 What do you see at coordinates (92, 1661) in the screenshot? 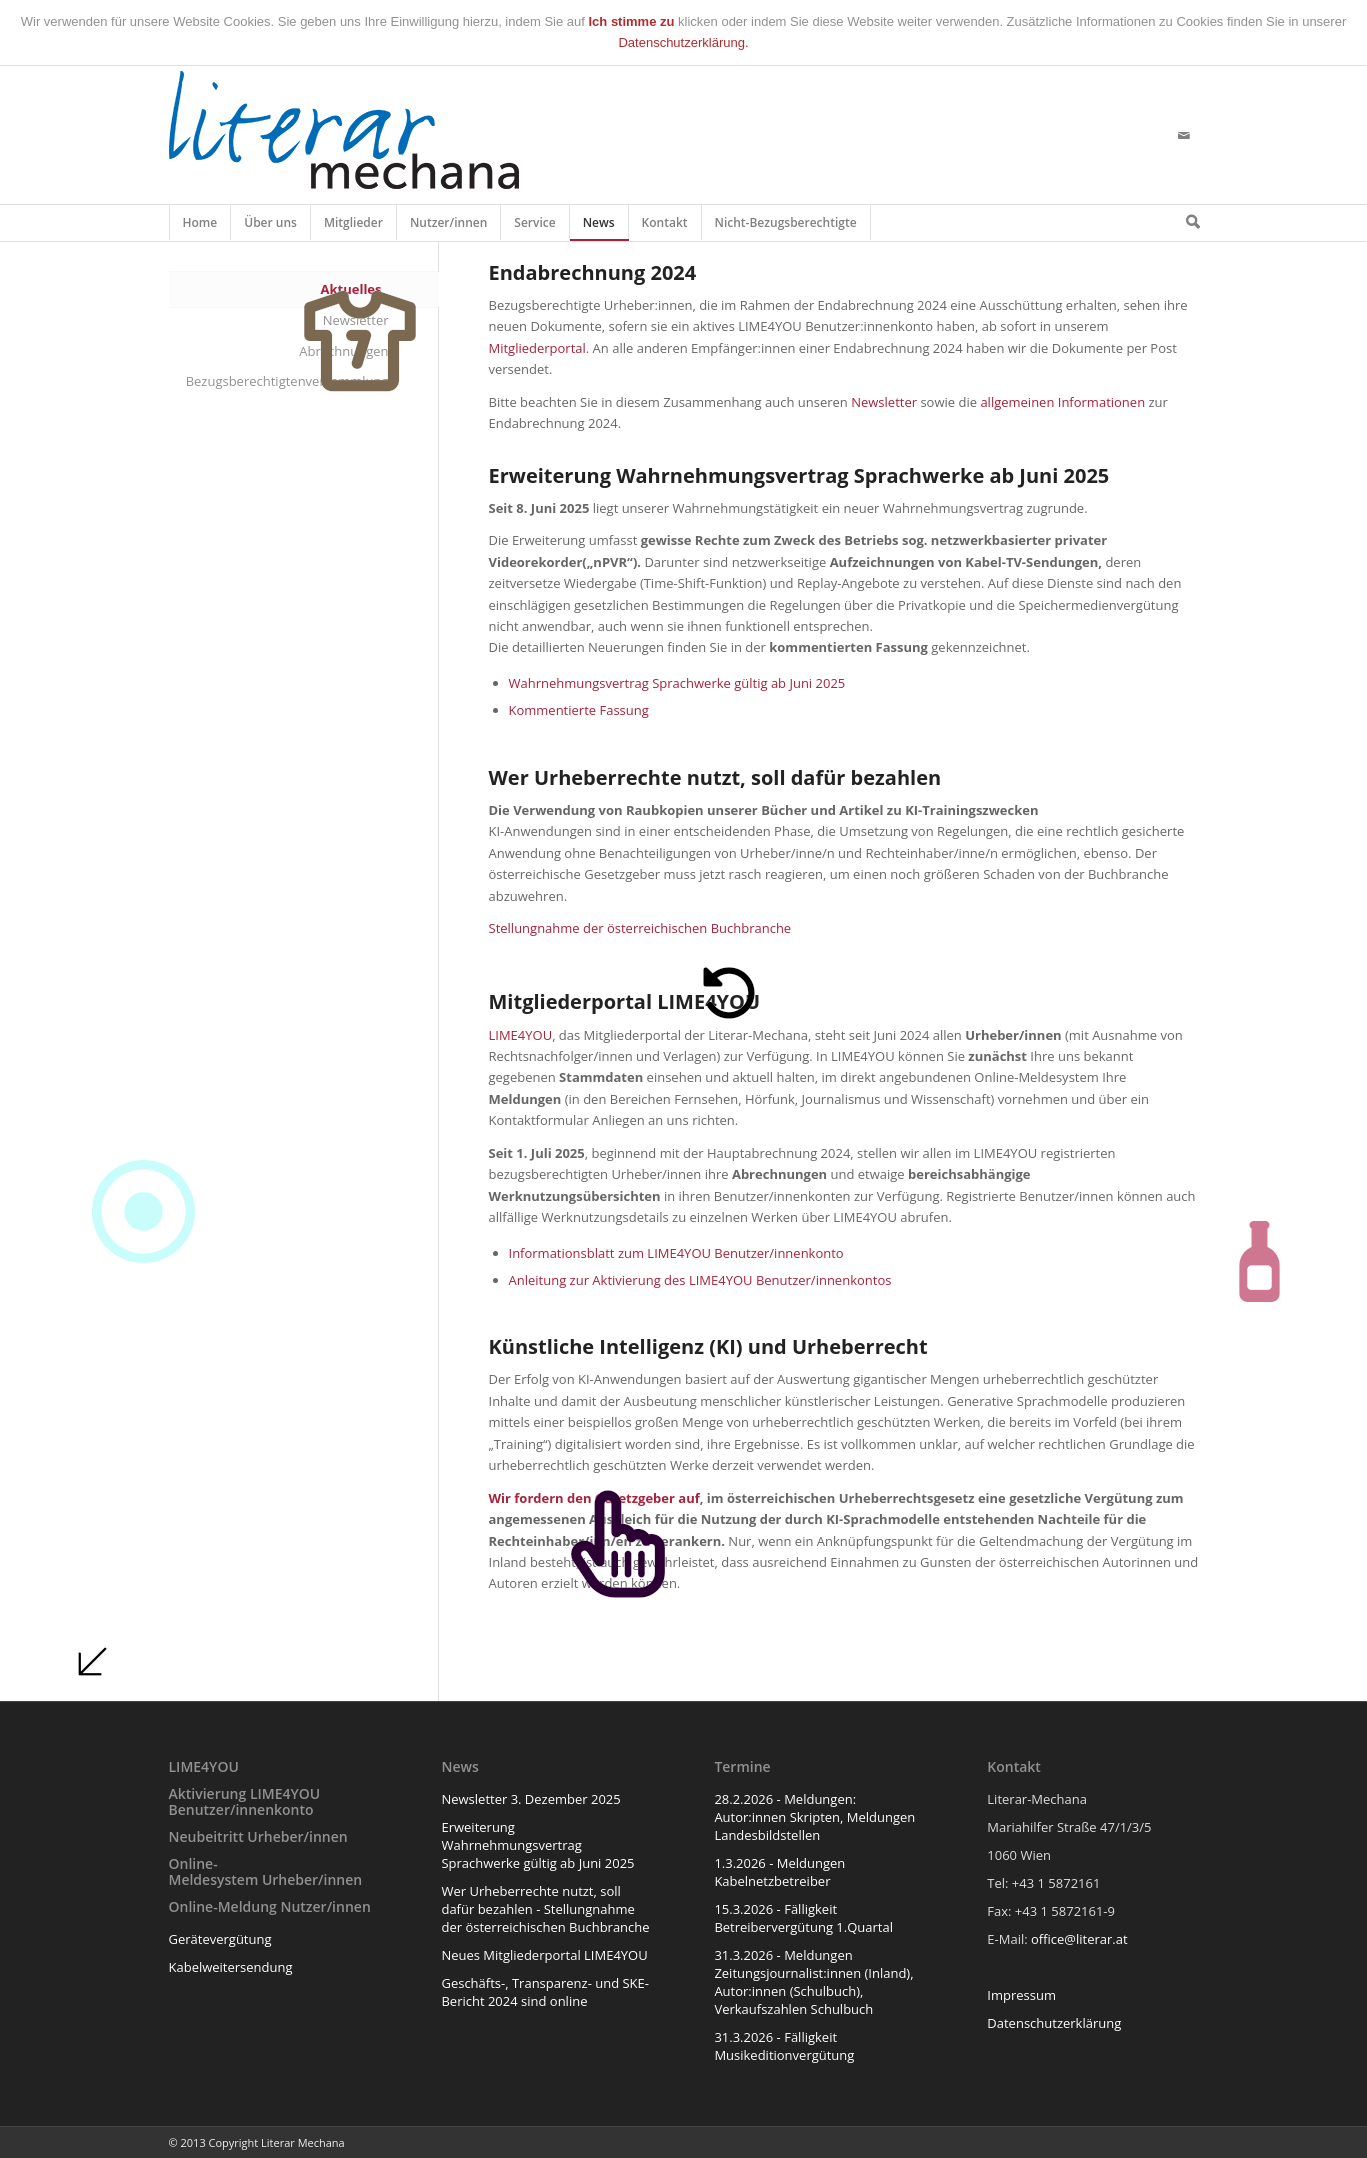
I see `navigate to previous or lower-left content` at bounding box center [92, 1661].